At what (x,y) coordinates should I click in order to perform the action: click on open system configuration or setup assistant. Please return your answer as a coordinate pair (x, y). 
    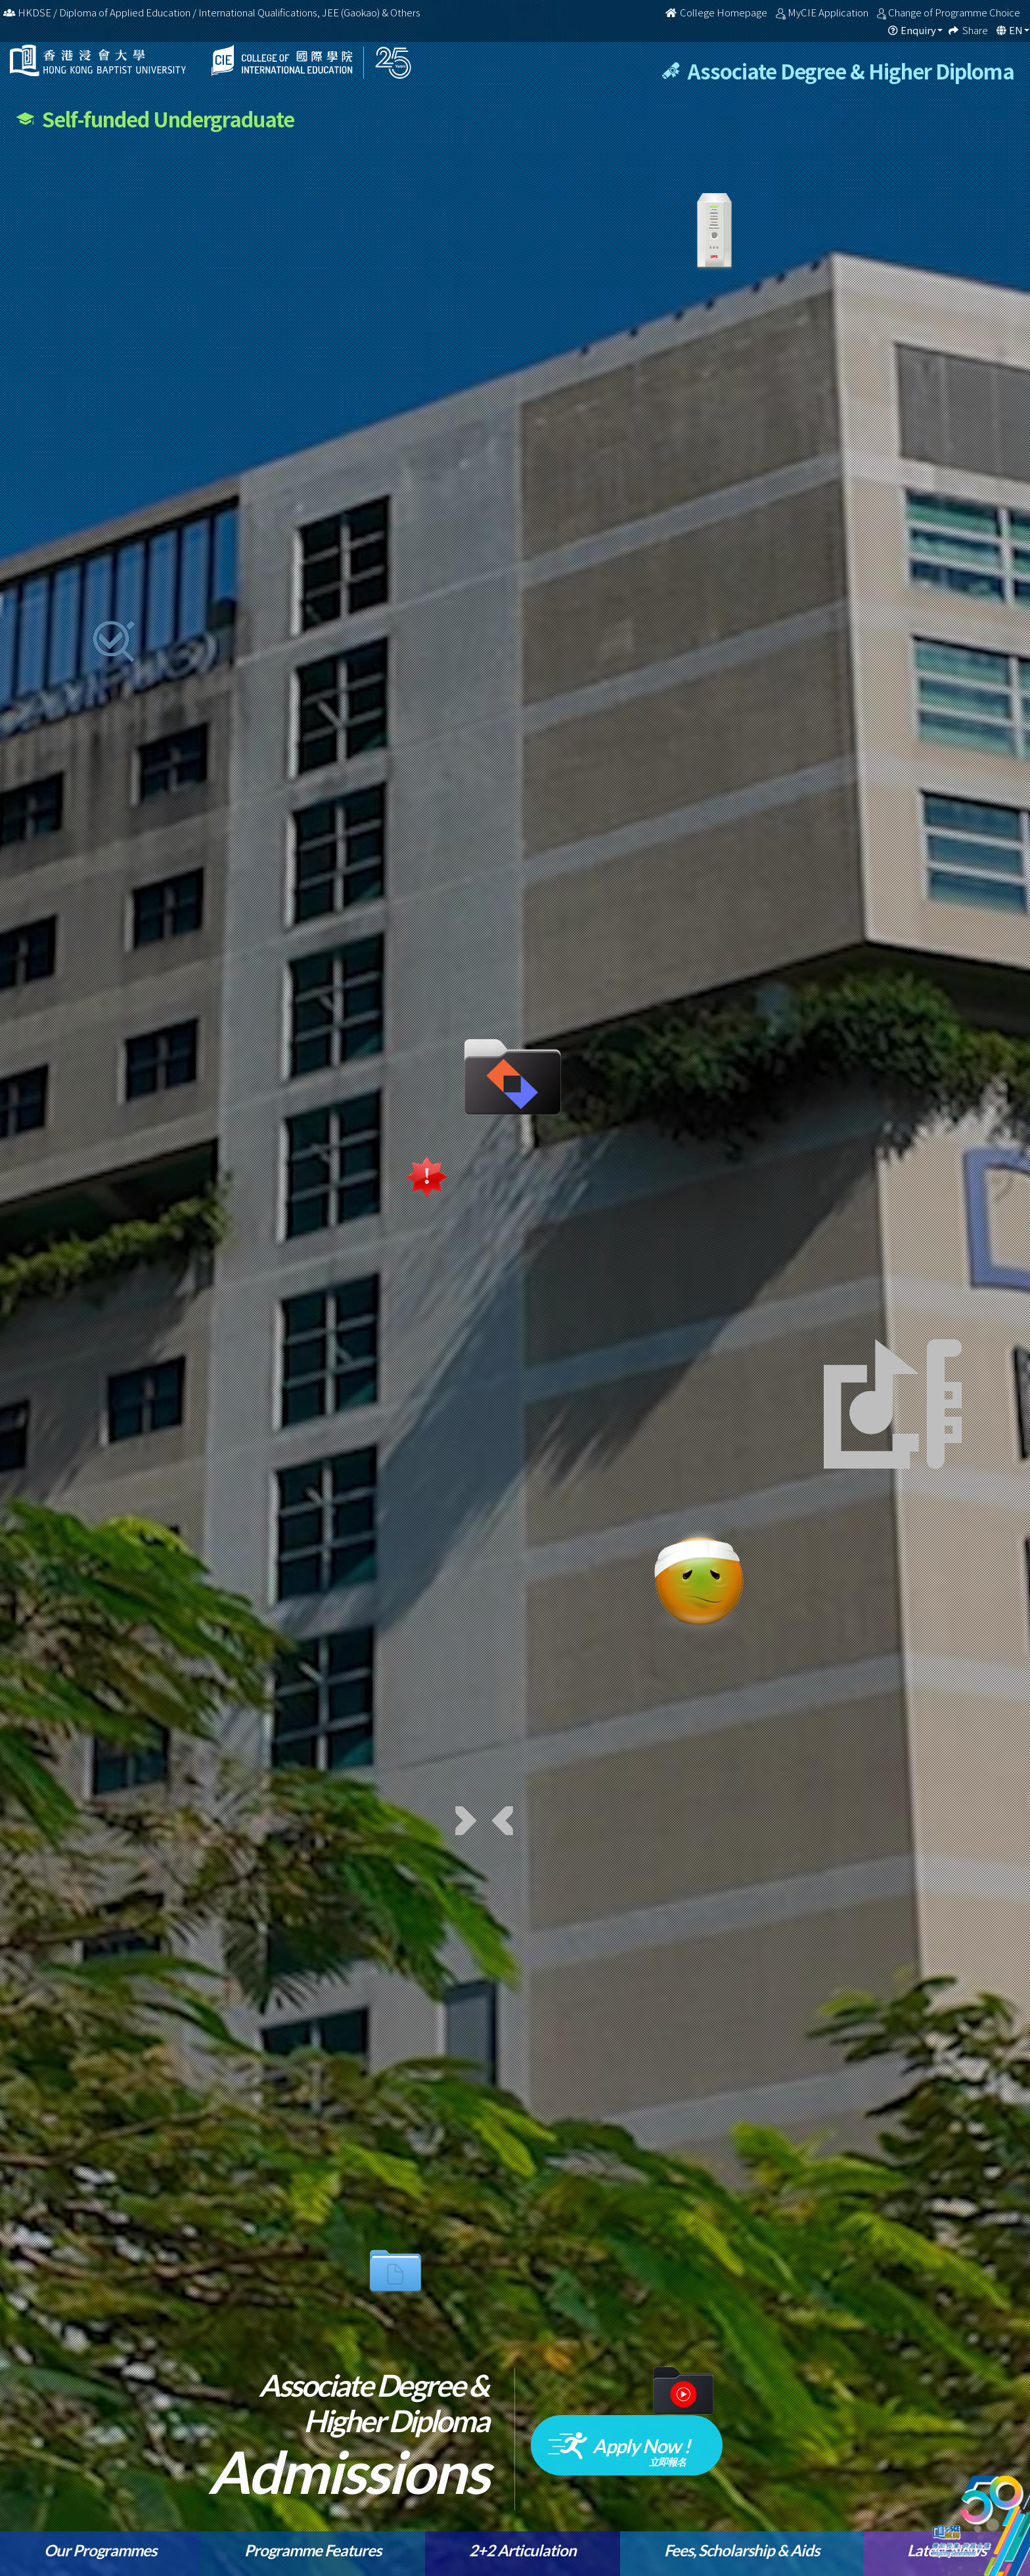
    Looking at the image, I should click on (114, 641).